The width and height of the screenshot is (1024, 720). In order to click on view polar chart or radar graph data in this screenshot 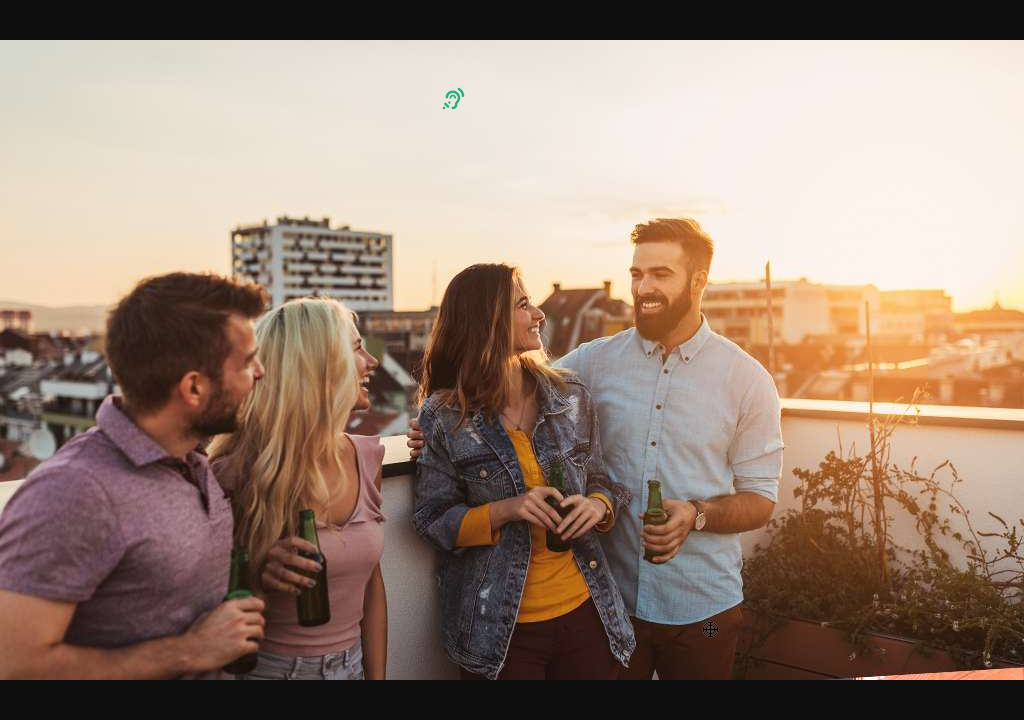, I will do `click(710, 629)`.